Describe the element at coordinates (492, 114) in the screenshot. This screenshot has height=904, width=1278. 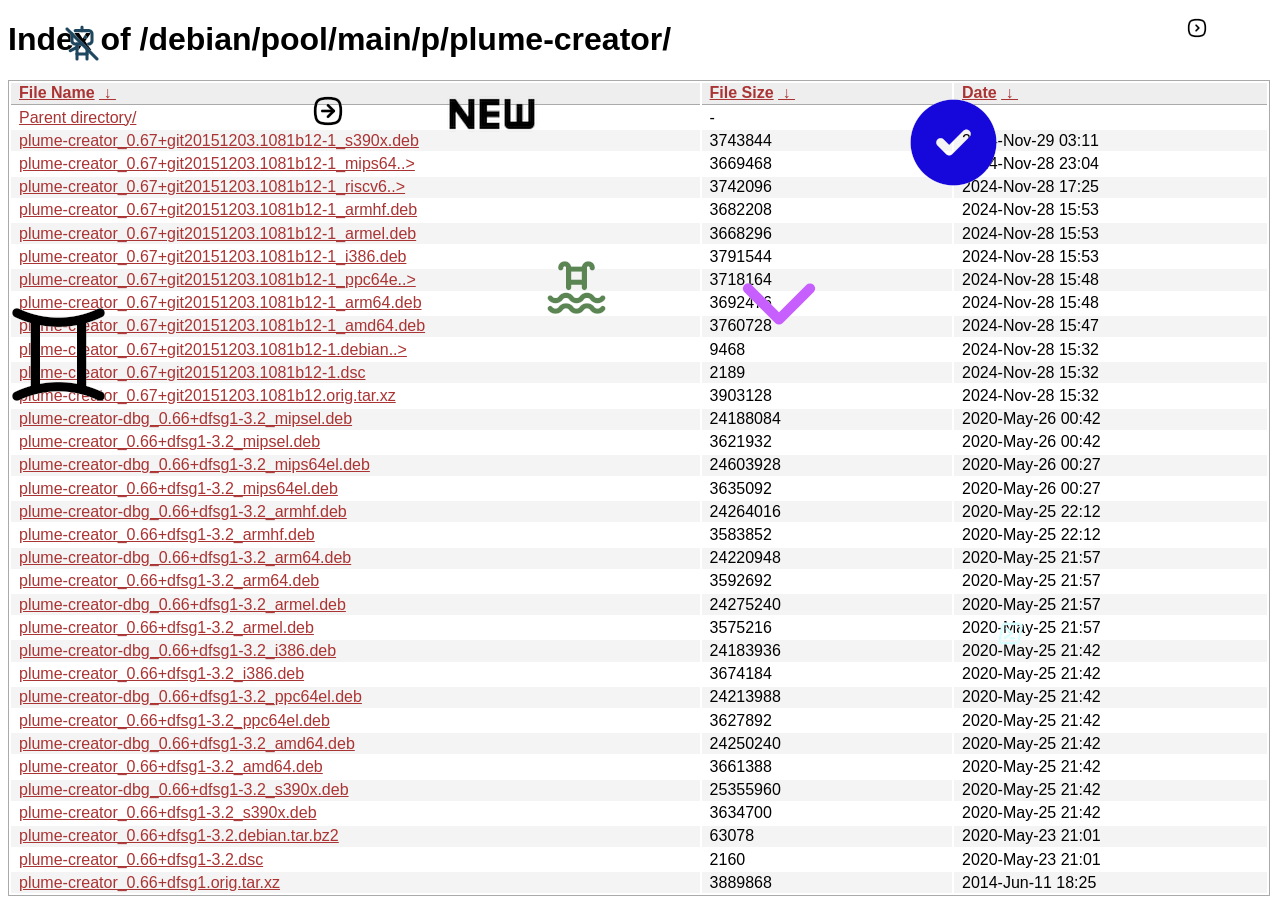
I see `indicates new content or recently added items` at that location.